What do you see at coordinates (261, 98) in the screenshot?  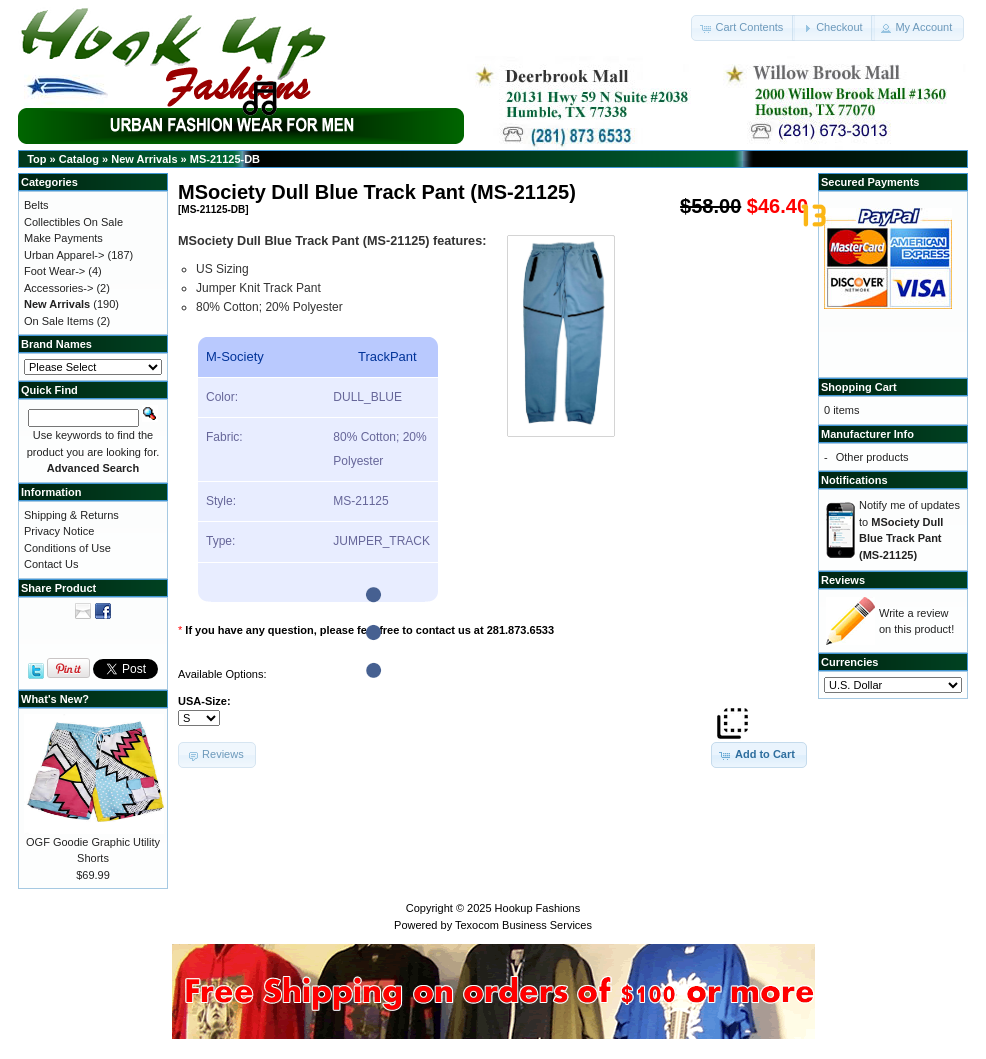 I see `access music library or player` at bounding box center [261, 98].